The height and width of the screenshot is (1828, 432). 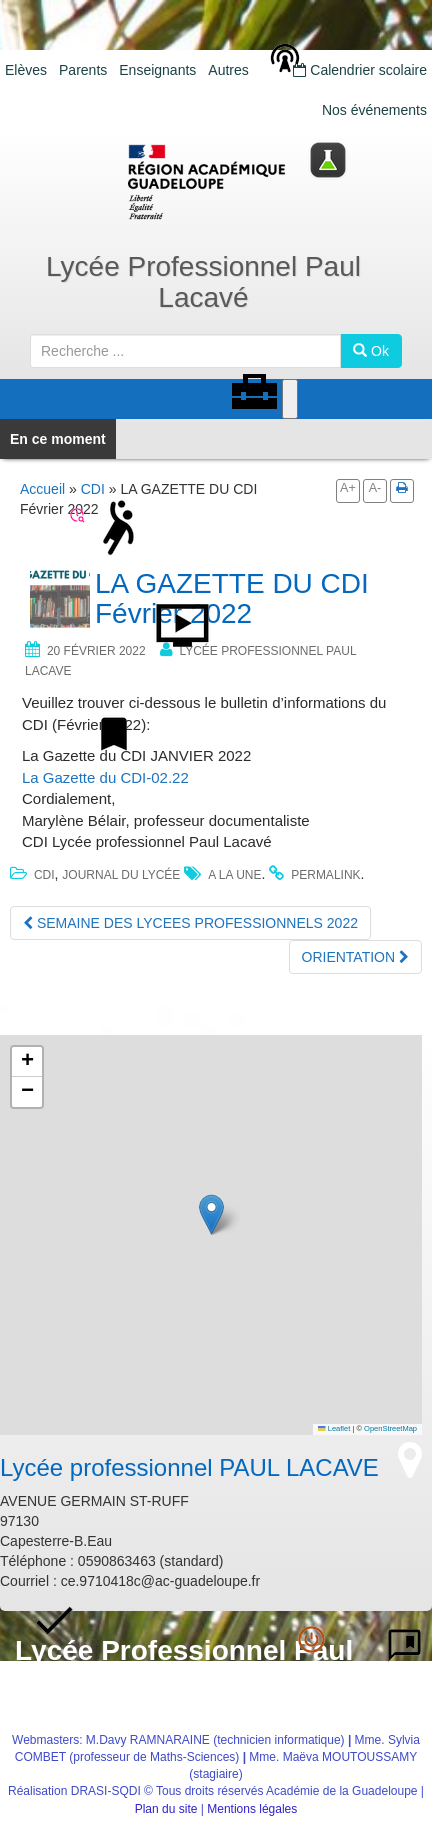 I want to click on access your saved messages, so click(x=404, y=1645).